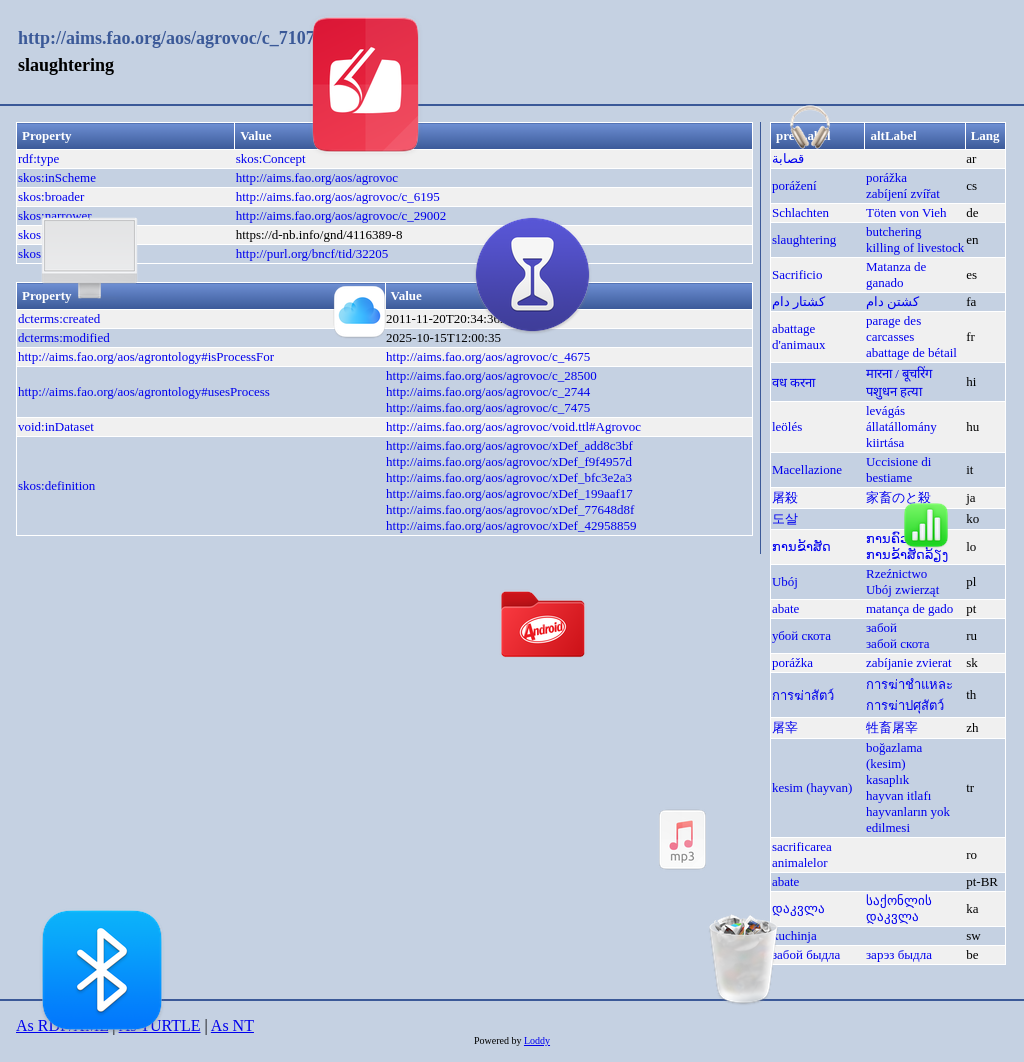 Image resolution: width=1024 pixels, height=1062 pixels. Describe the element at coordinates (682, 839) in the screenshot. I see `an mp3 audio file` at that location.